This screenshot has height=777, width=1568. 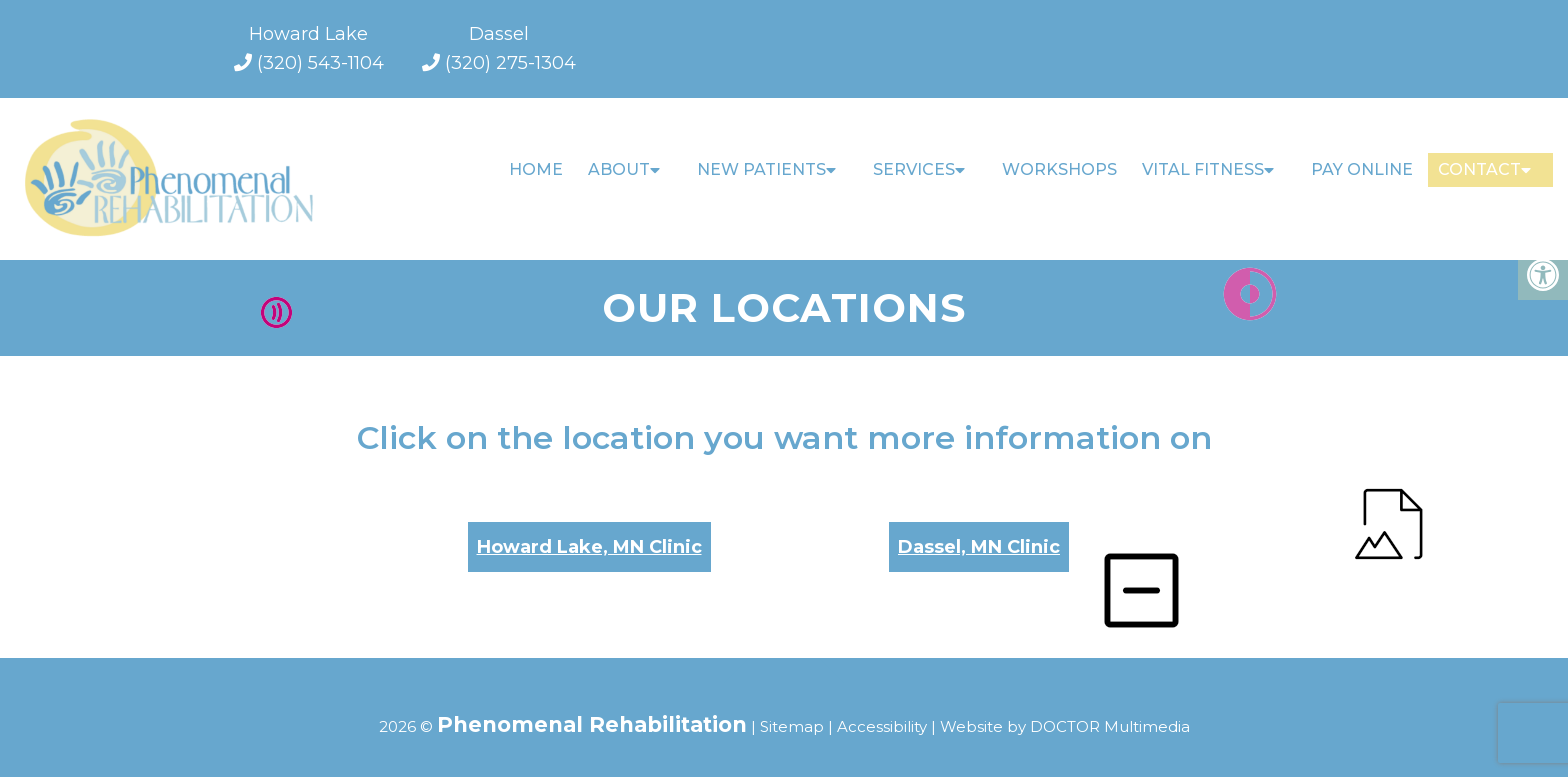 I want to click on toggle invert colors mode, so click(x=1250, y=294).